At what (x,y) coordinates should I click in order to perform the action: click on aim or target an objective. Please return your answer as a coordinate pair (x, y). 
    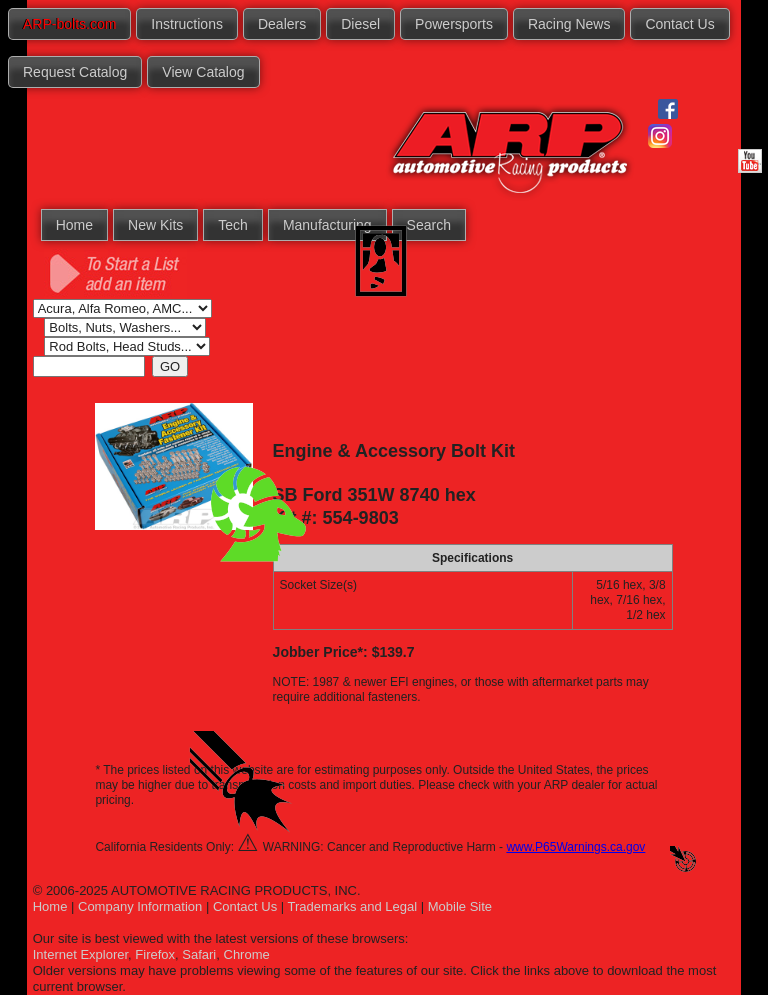
    Looking at the image, I should click on (683, 859).